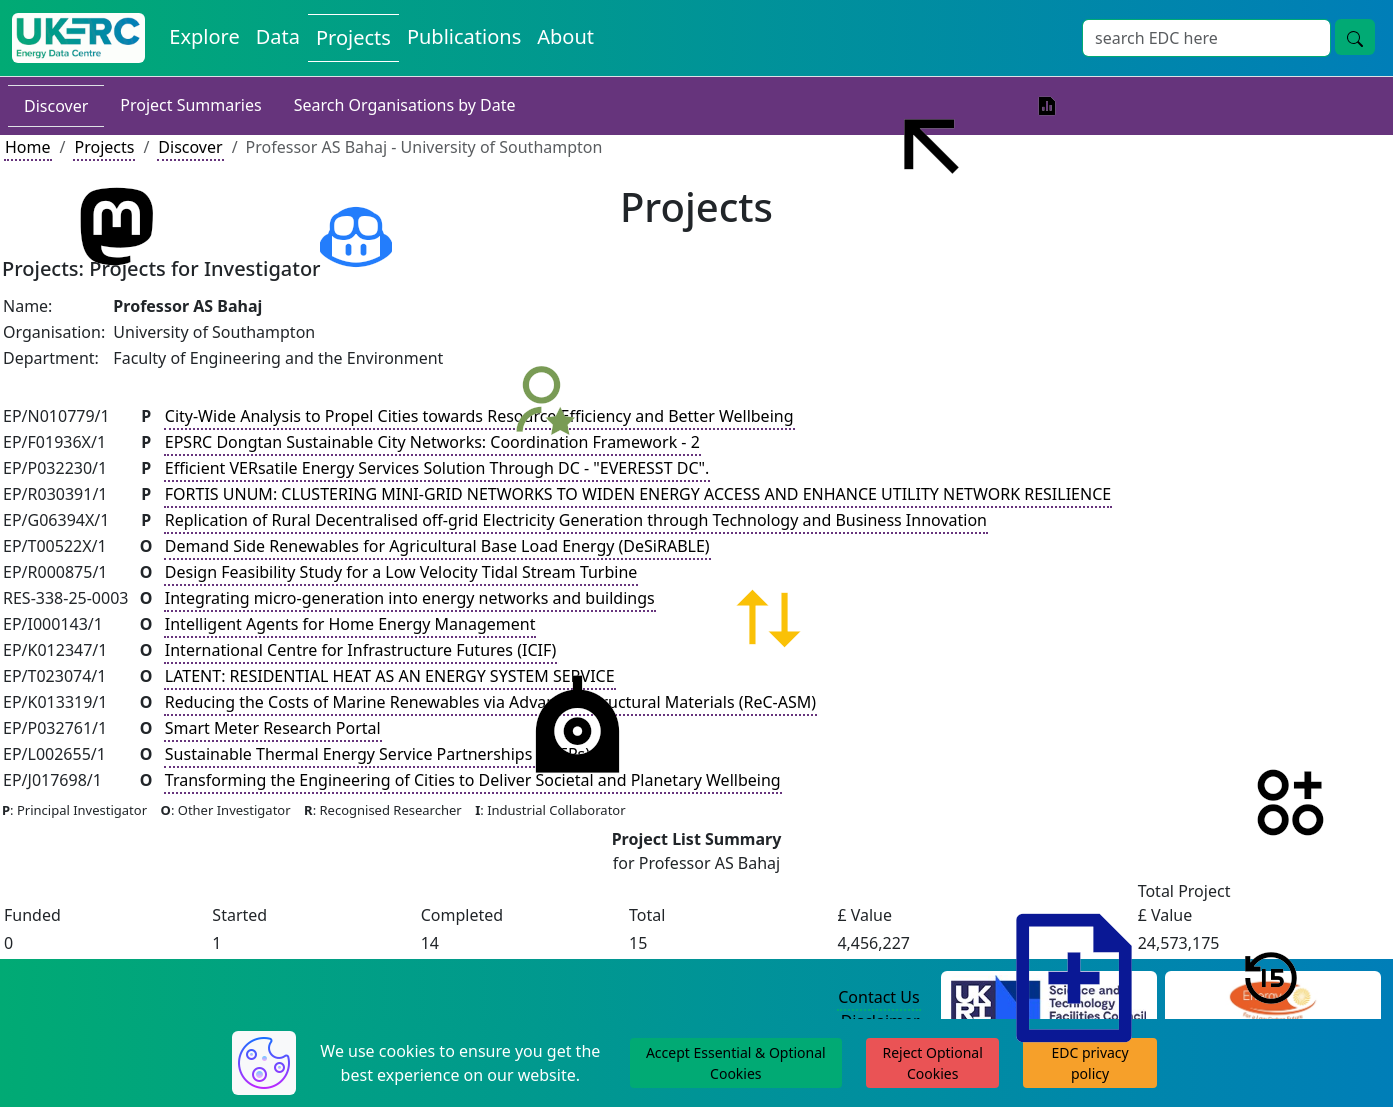 The image size is (1393, 1107). What do you see at coordinates (115, 226) in the screenshot?
I see `open Mastodon app` at bounding box center [115, 226].